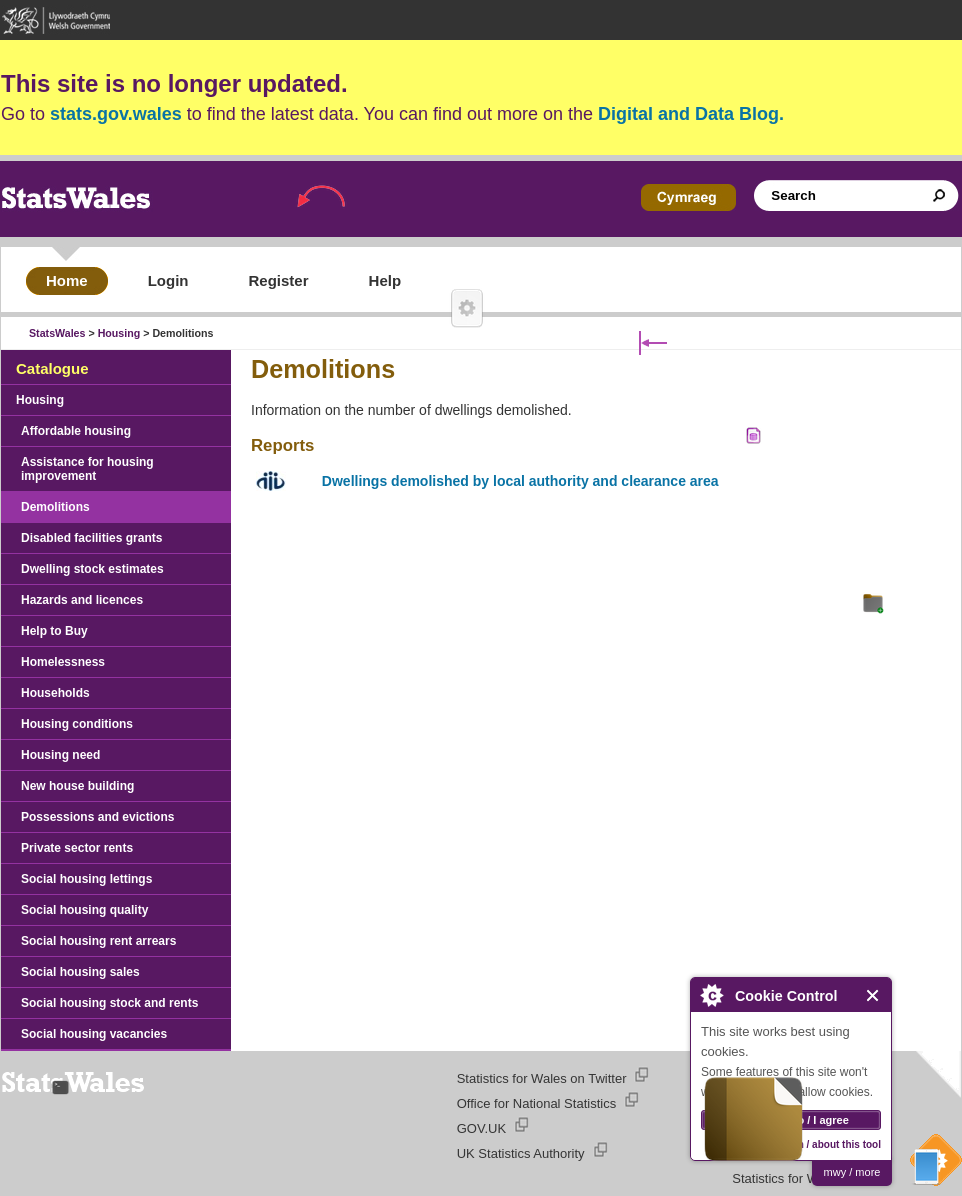  I want to click on open the terminal application, so click(60, 1087).